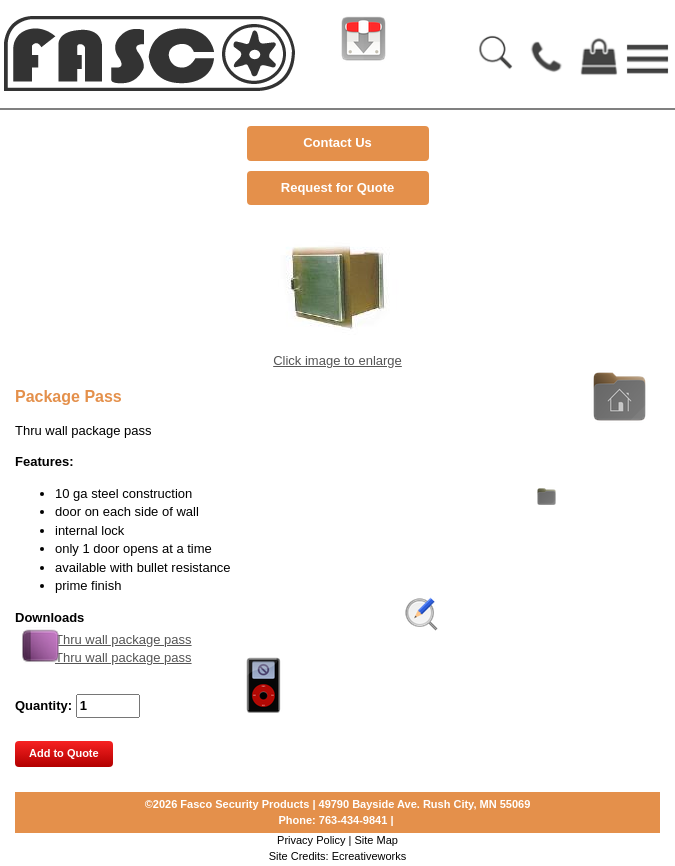 The height and width of the screenshot is (866, 675). I want to click on access the desktop folder, so click(40, 644).